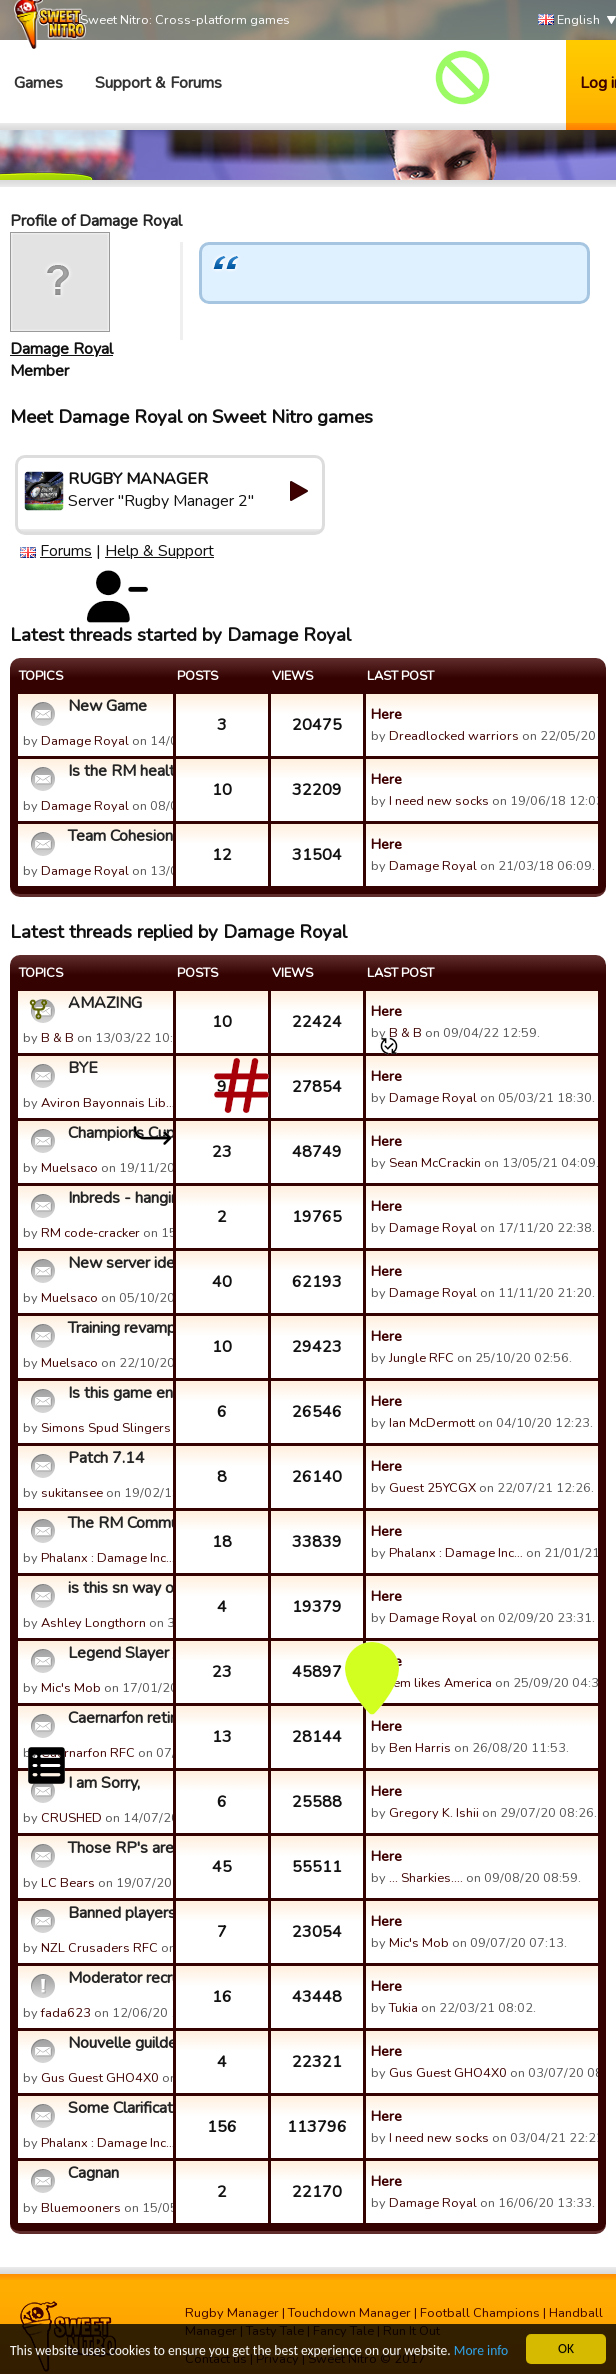 The width and height of the screenshot is (616, 2374). Describe the element at coordinates (241, 1085) in the screenshot. I see `view or browse hashtags` at that location.